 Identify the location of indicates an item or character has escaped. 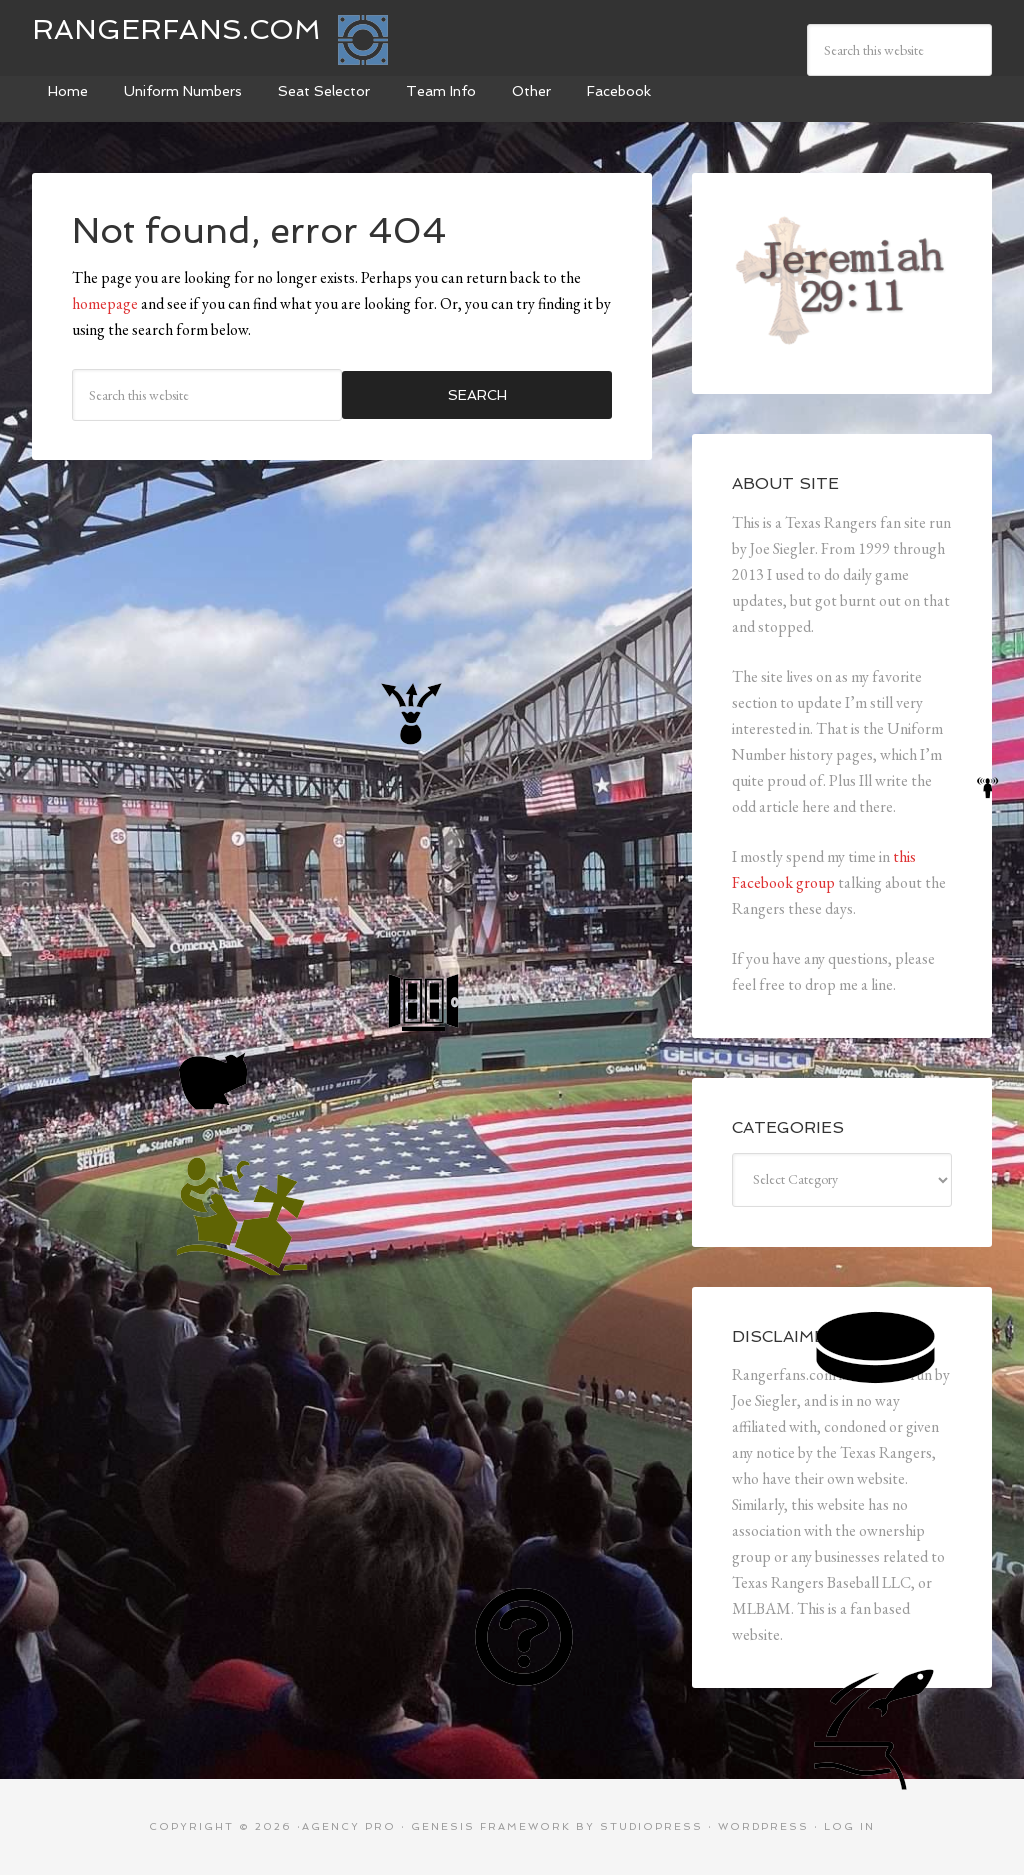
(876, 1728).